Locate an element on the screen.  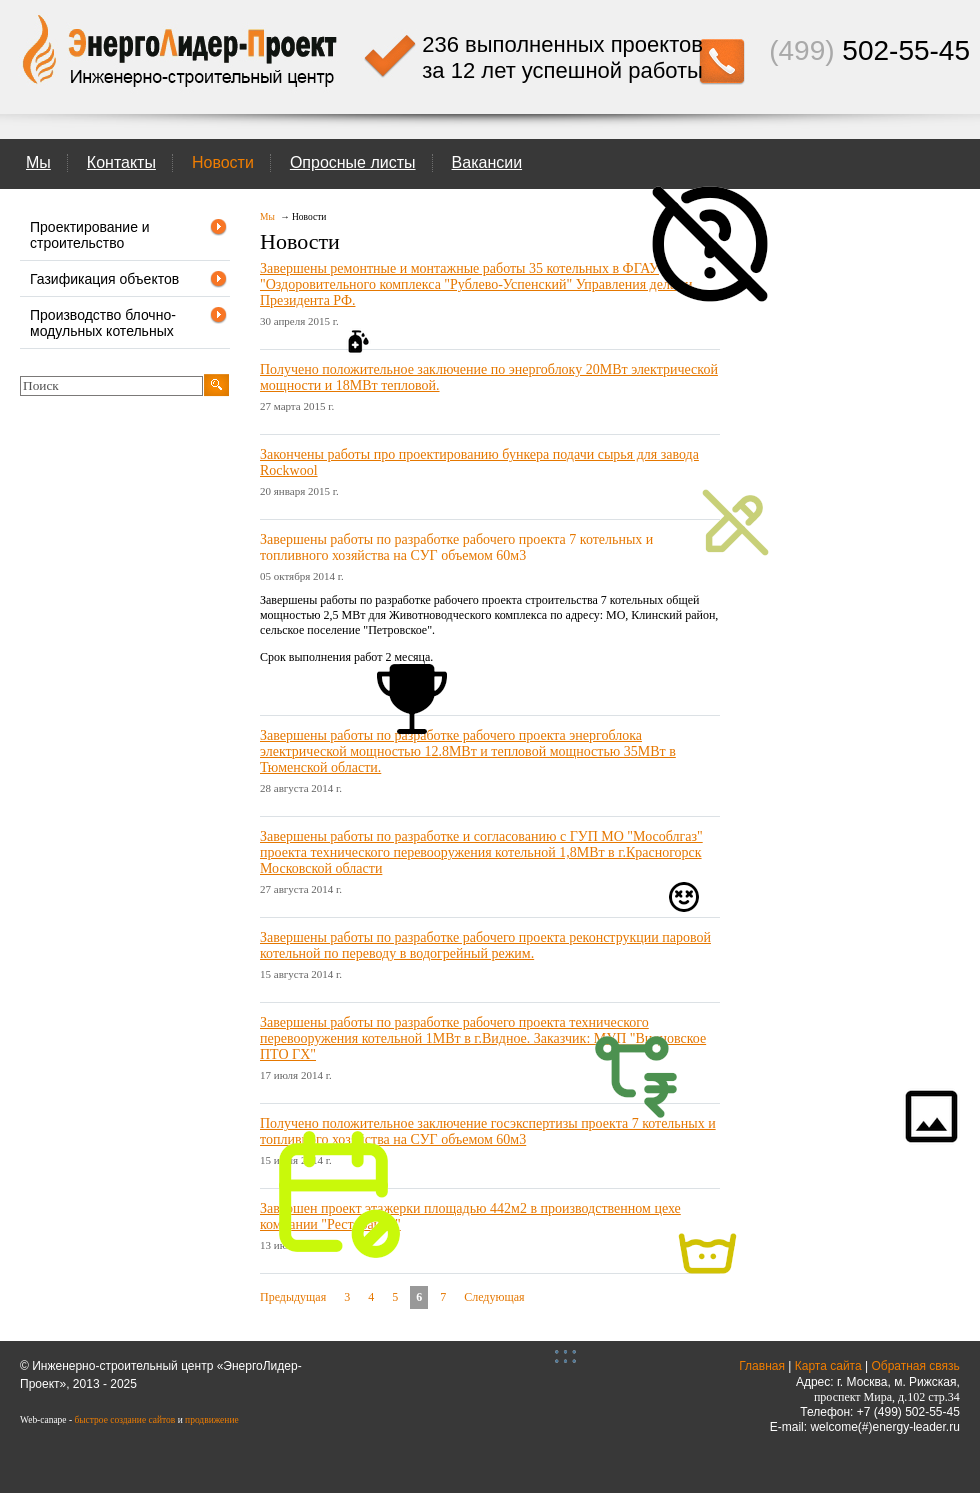
wash at low temperature setting is located at coordinates (707, 1253).